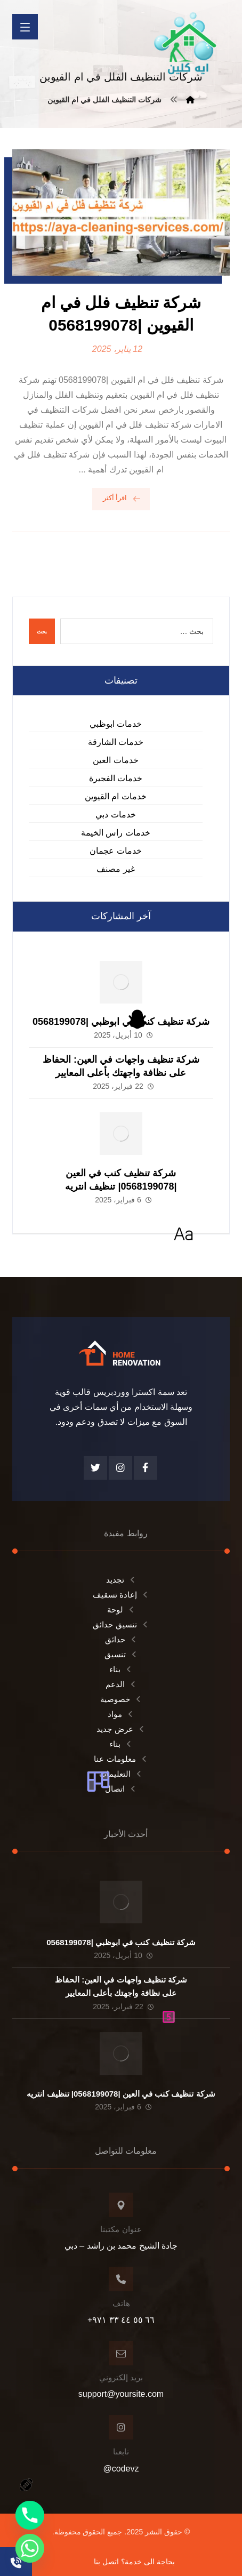 The image size is (242, 2576). Describe the element at coordinates (168, 2017) in the screenshot. I see `select or input the number five` at that location.